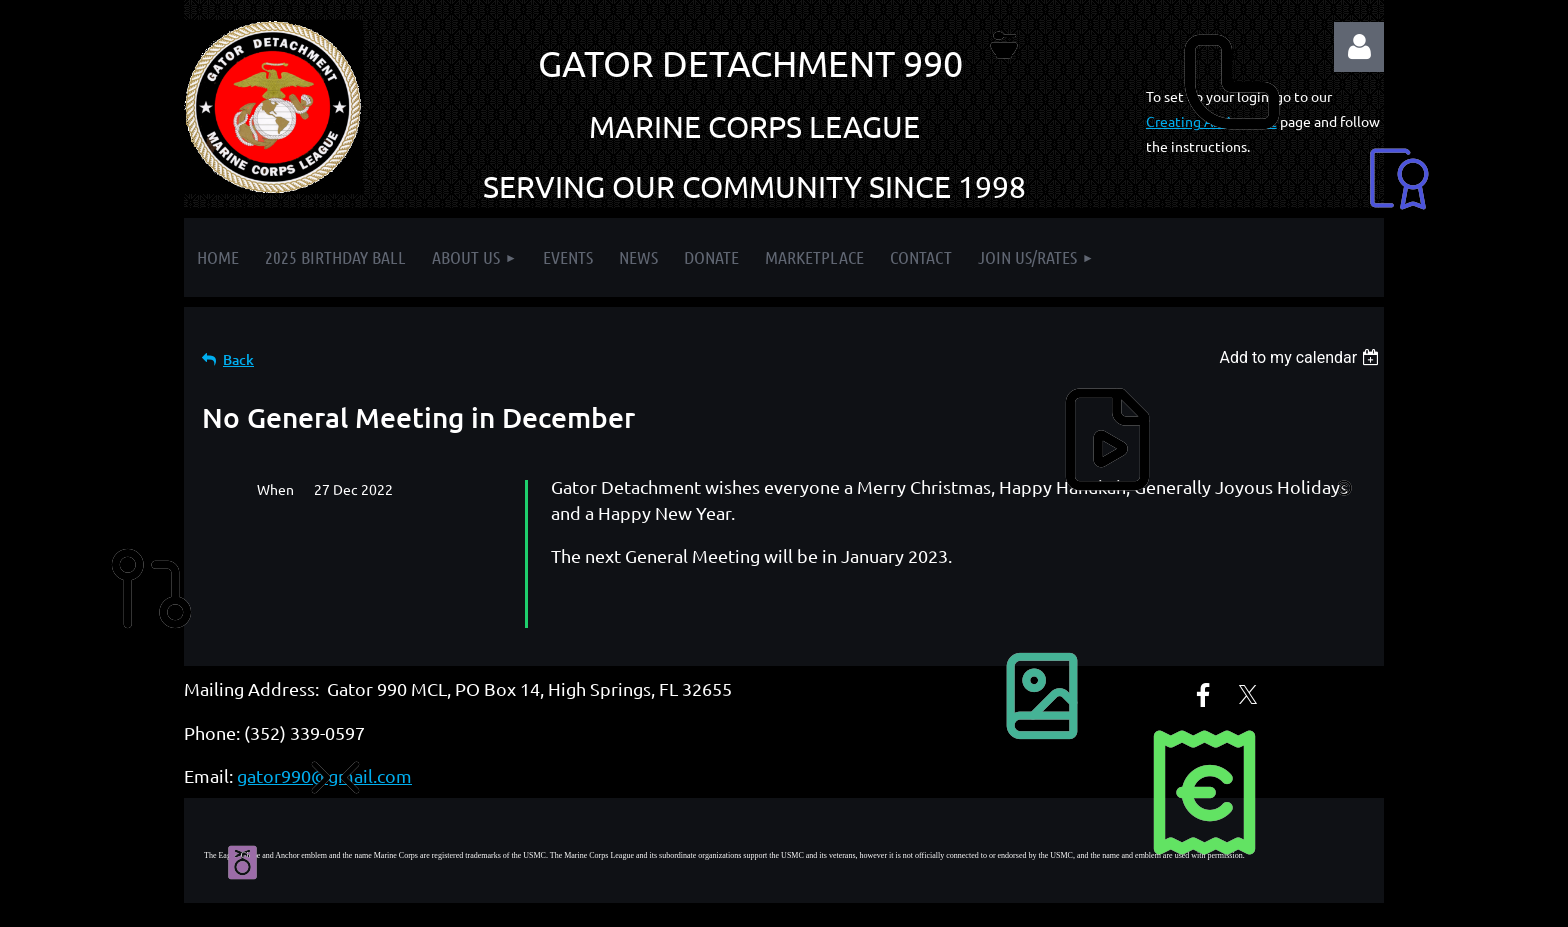 The height and width of the screenshot is (927, 1568). What do you see at coordinates (1232, 82) in the screenshot?
I see `join or merge elements with rounded corners` at bounding box center [1232, 82].